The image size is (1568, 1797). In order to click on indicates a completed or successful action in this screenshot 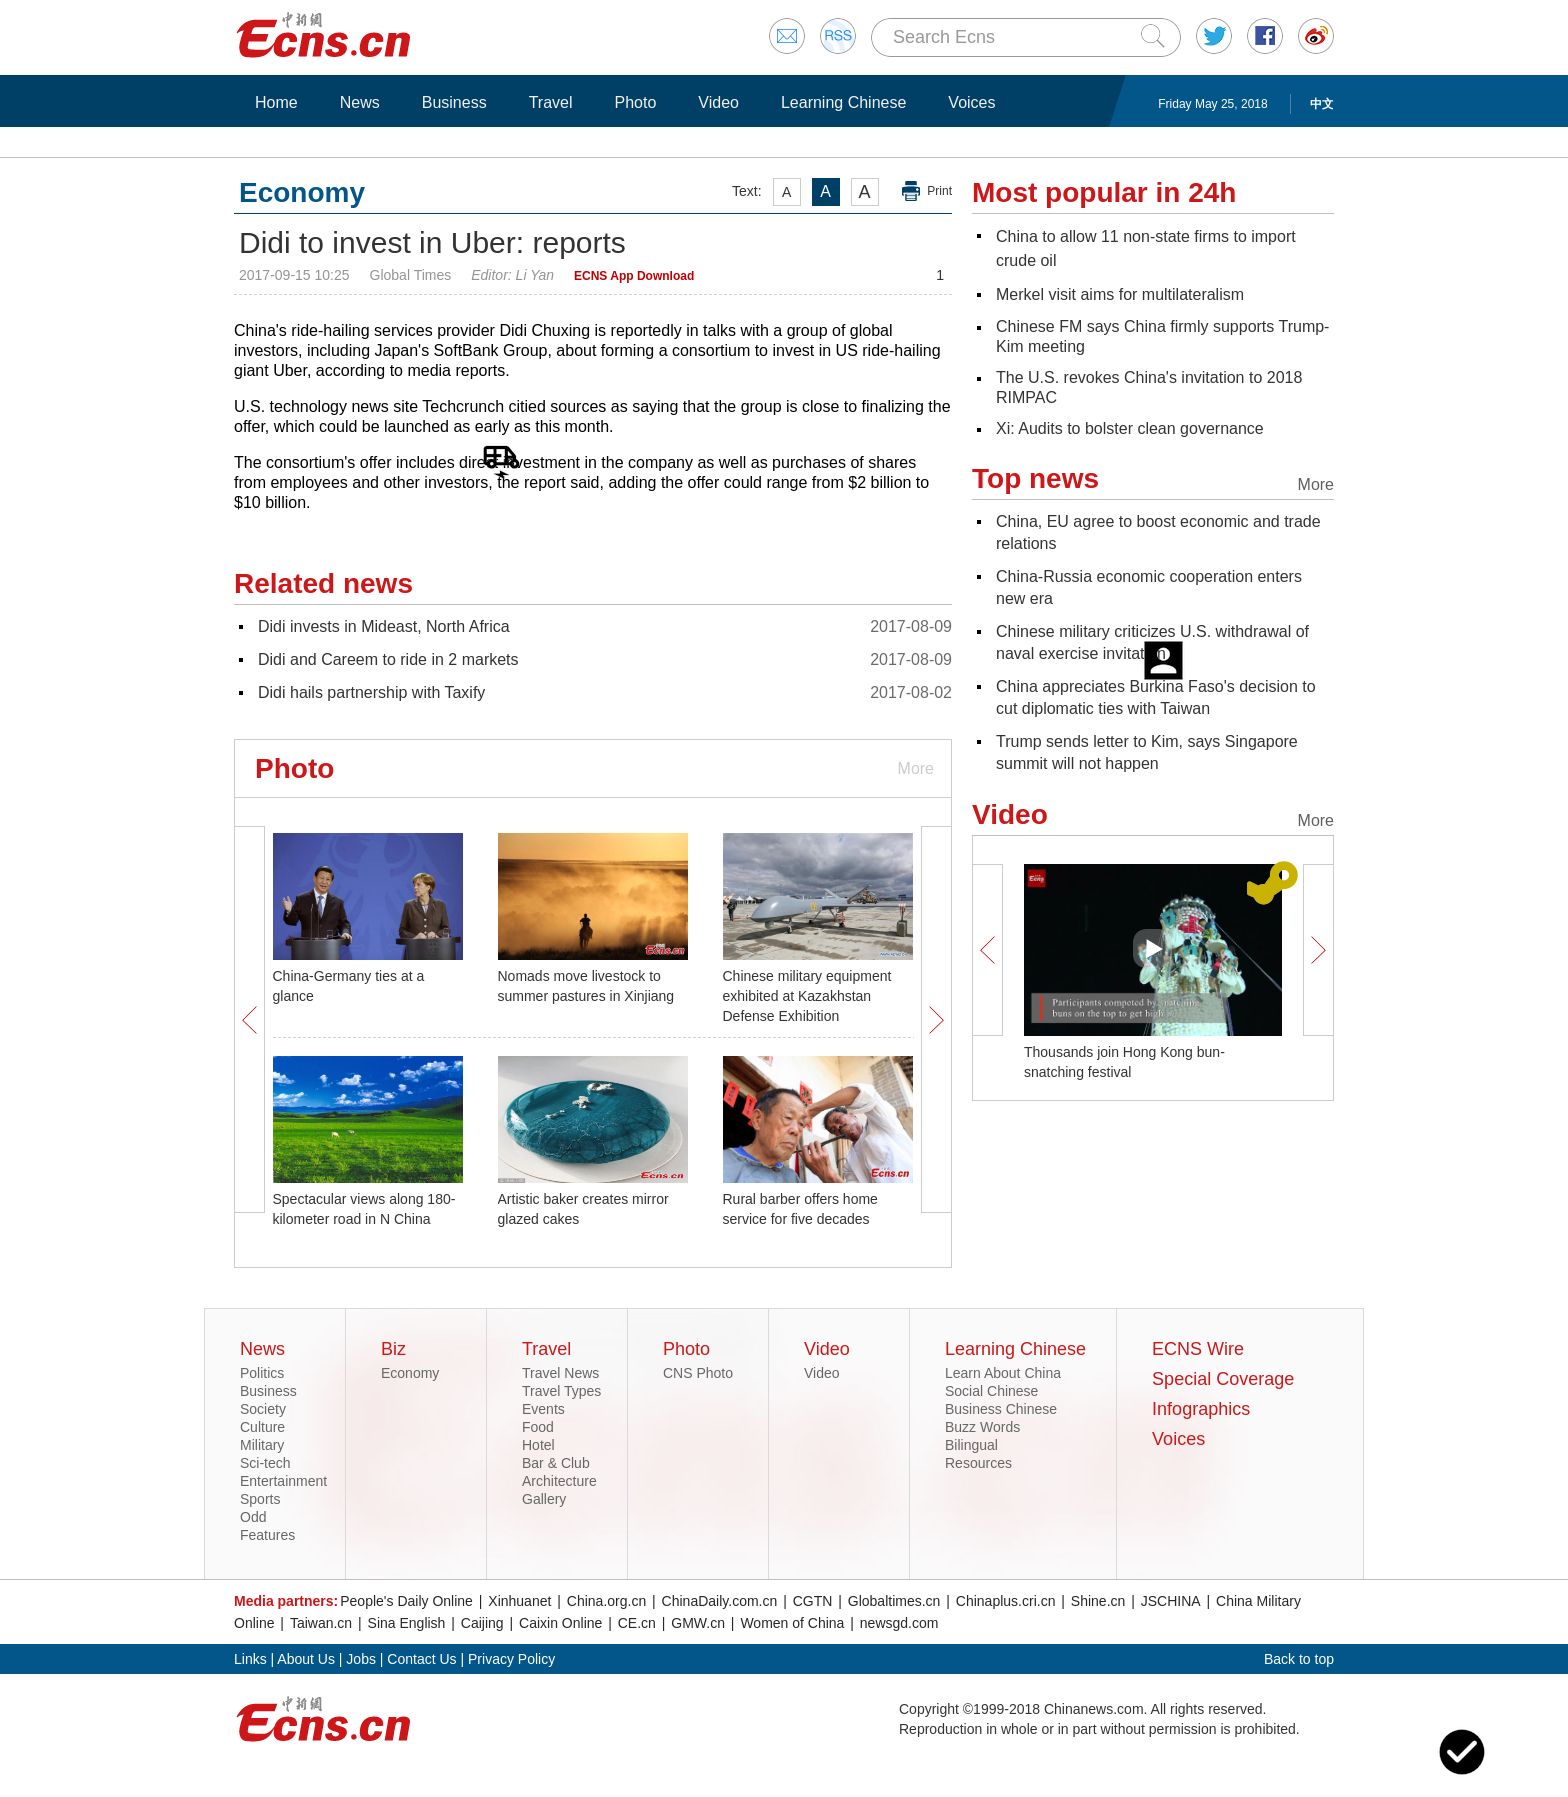, I will do `click(1462, 1752)`.